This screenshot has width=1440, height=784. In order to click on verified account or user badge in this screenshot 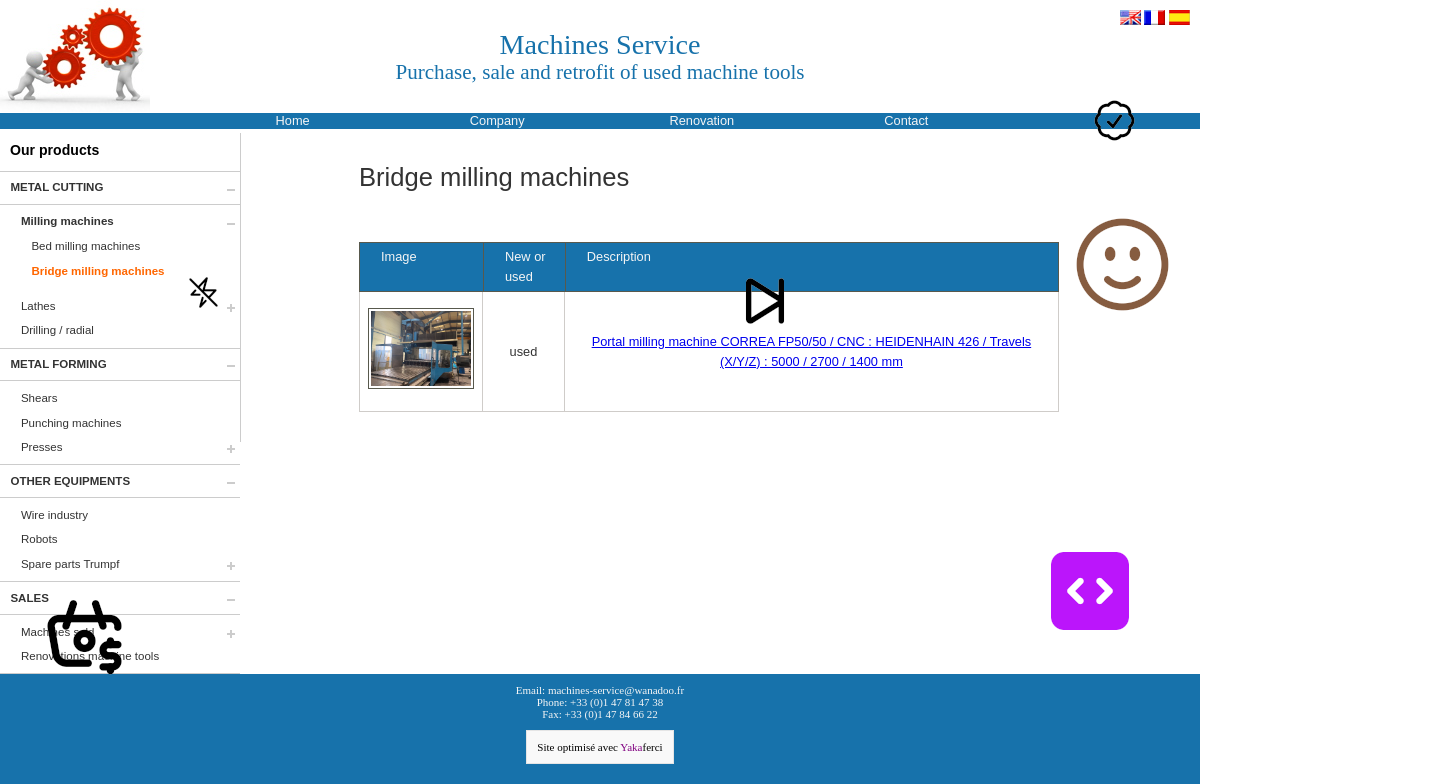, I will do `click(1114, 120)`.